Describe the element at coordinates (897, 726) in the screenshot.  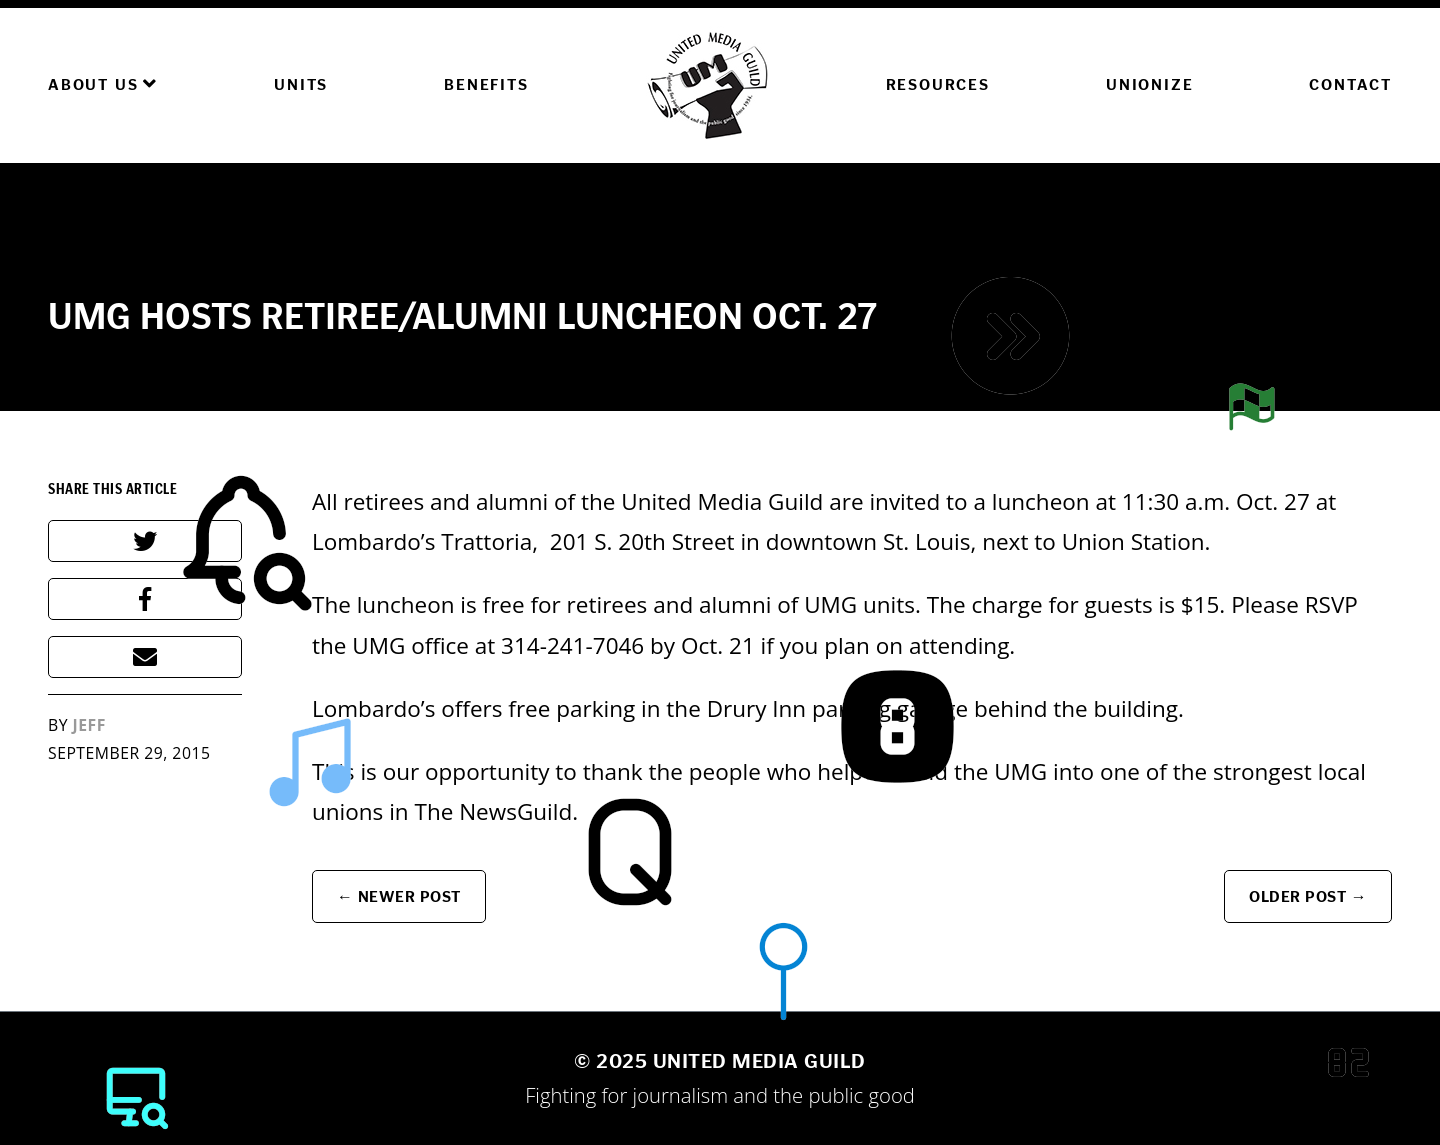
I see `indicates item number 8 in a list or sequence` at that location.